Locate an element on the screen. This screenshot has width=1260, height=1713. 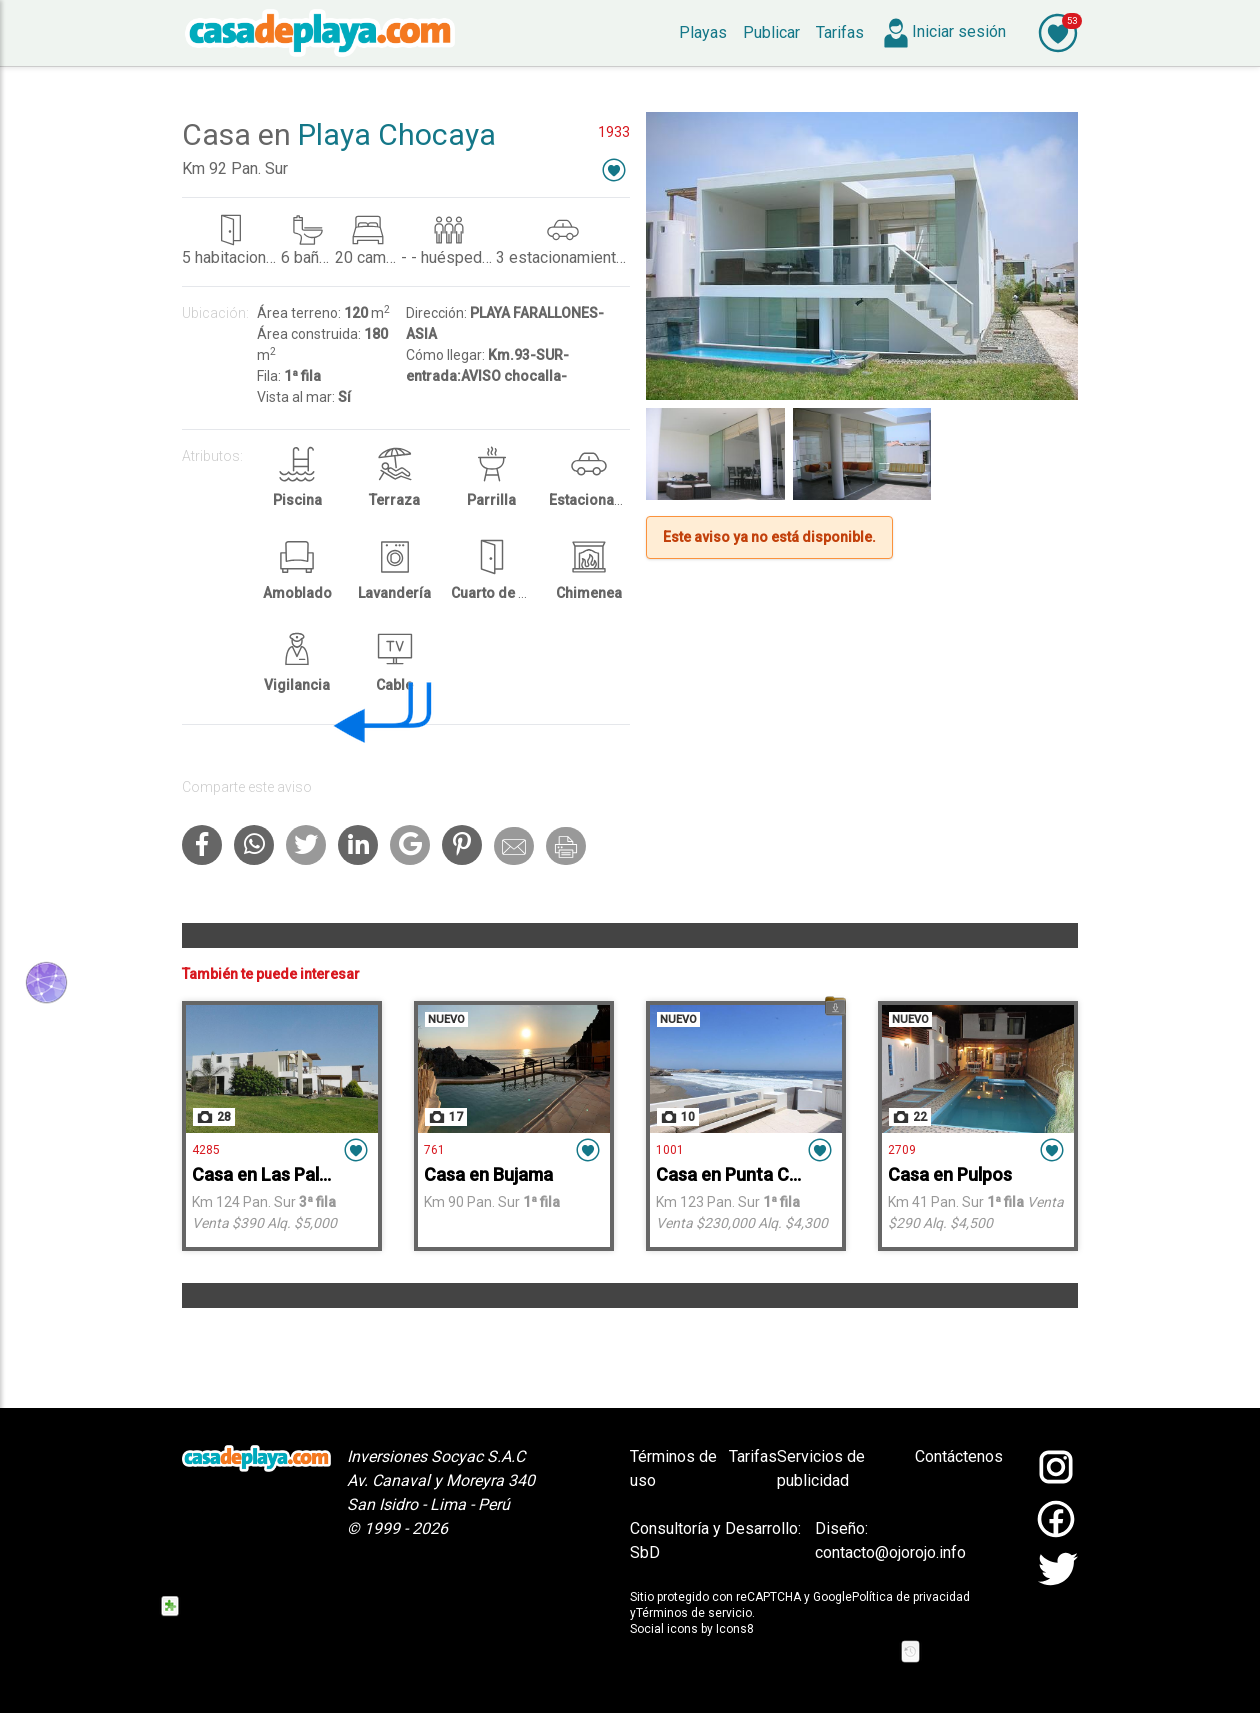
install a browser extension or add-on is located at coordinates (170, 1606).